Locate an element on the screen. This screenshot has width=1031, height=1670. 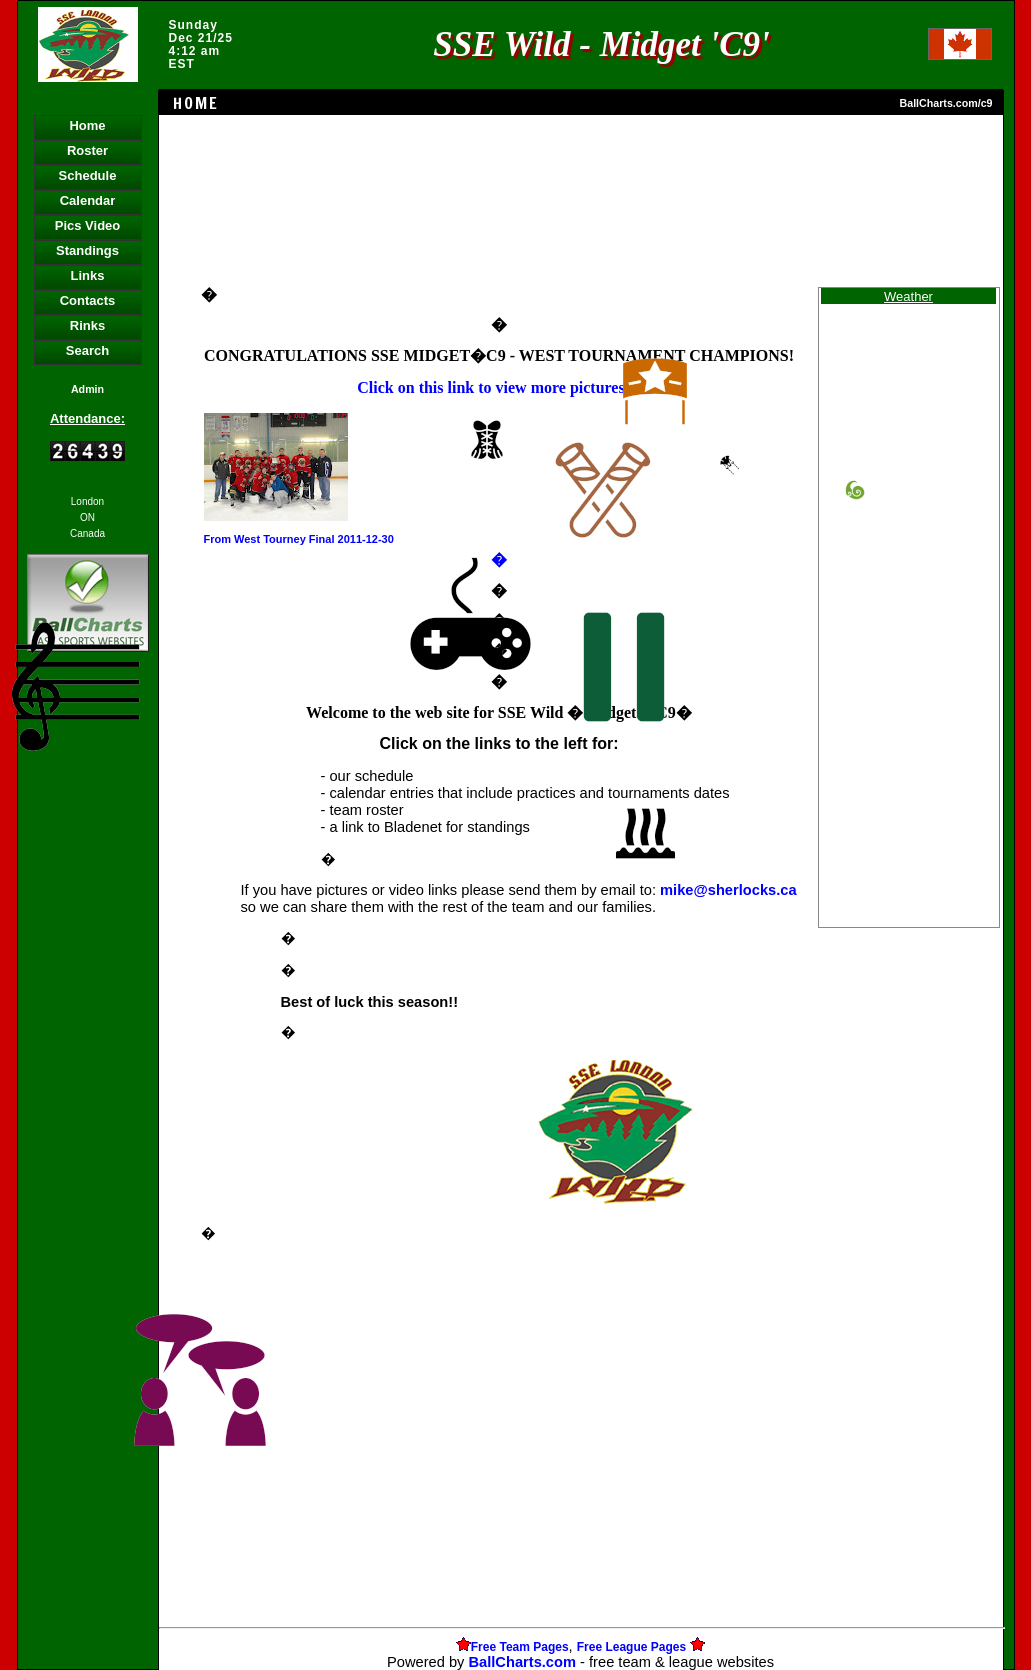
view sheet music or musical scores is located at coordinates (77, 686).